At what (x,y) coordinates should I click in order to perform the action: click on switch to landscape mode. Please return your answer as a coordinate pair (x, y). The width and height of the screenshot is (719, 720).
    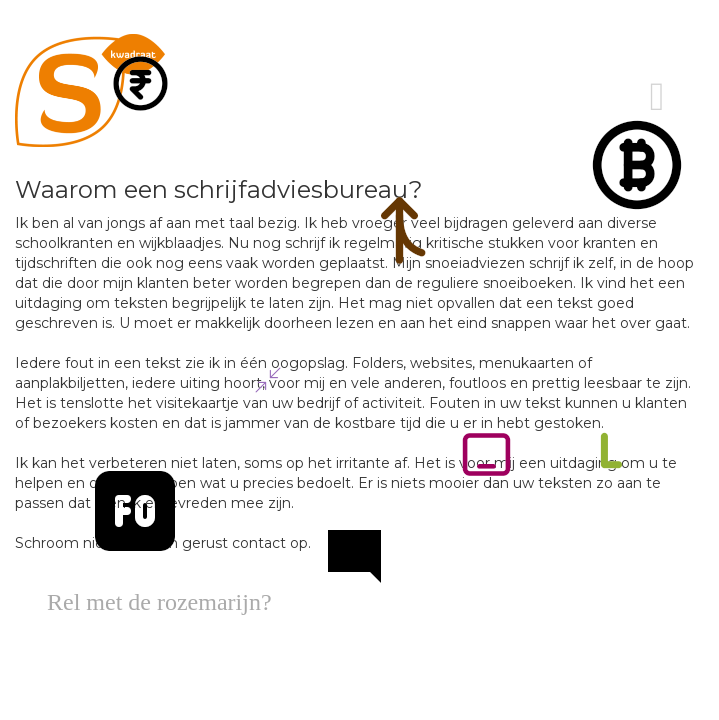
    Looking at the image, I should click on (486, 454).